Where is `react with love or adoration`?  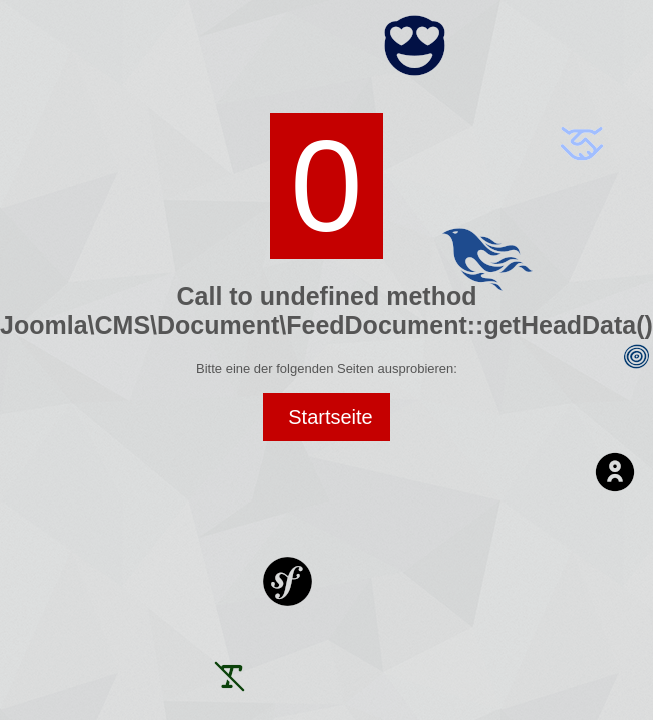 react with love or adoration is located at coordinates (414, 45).